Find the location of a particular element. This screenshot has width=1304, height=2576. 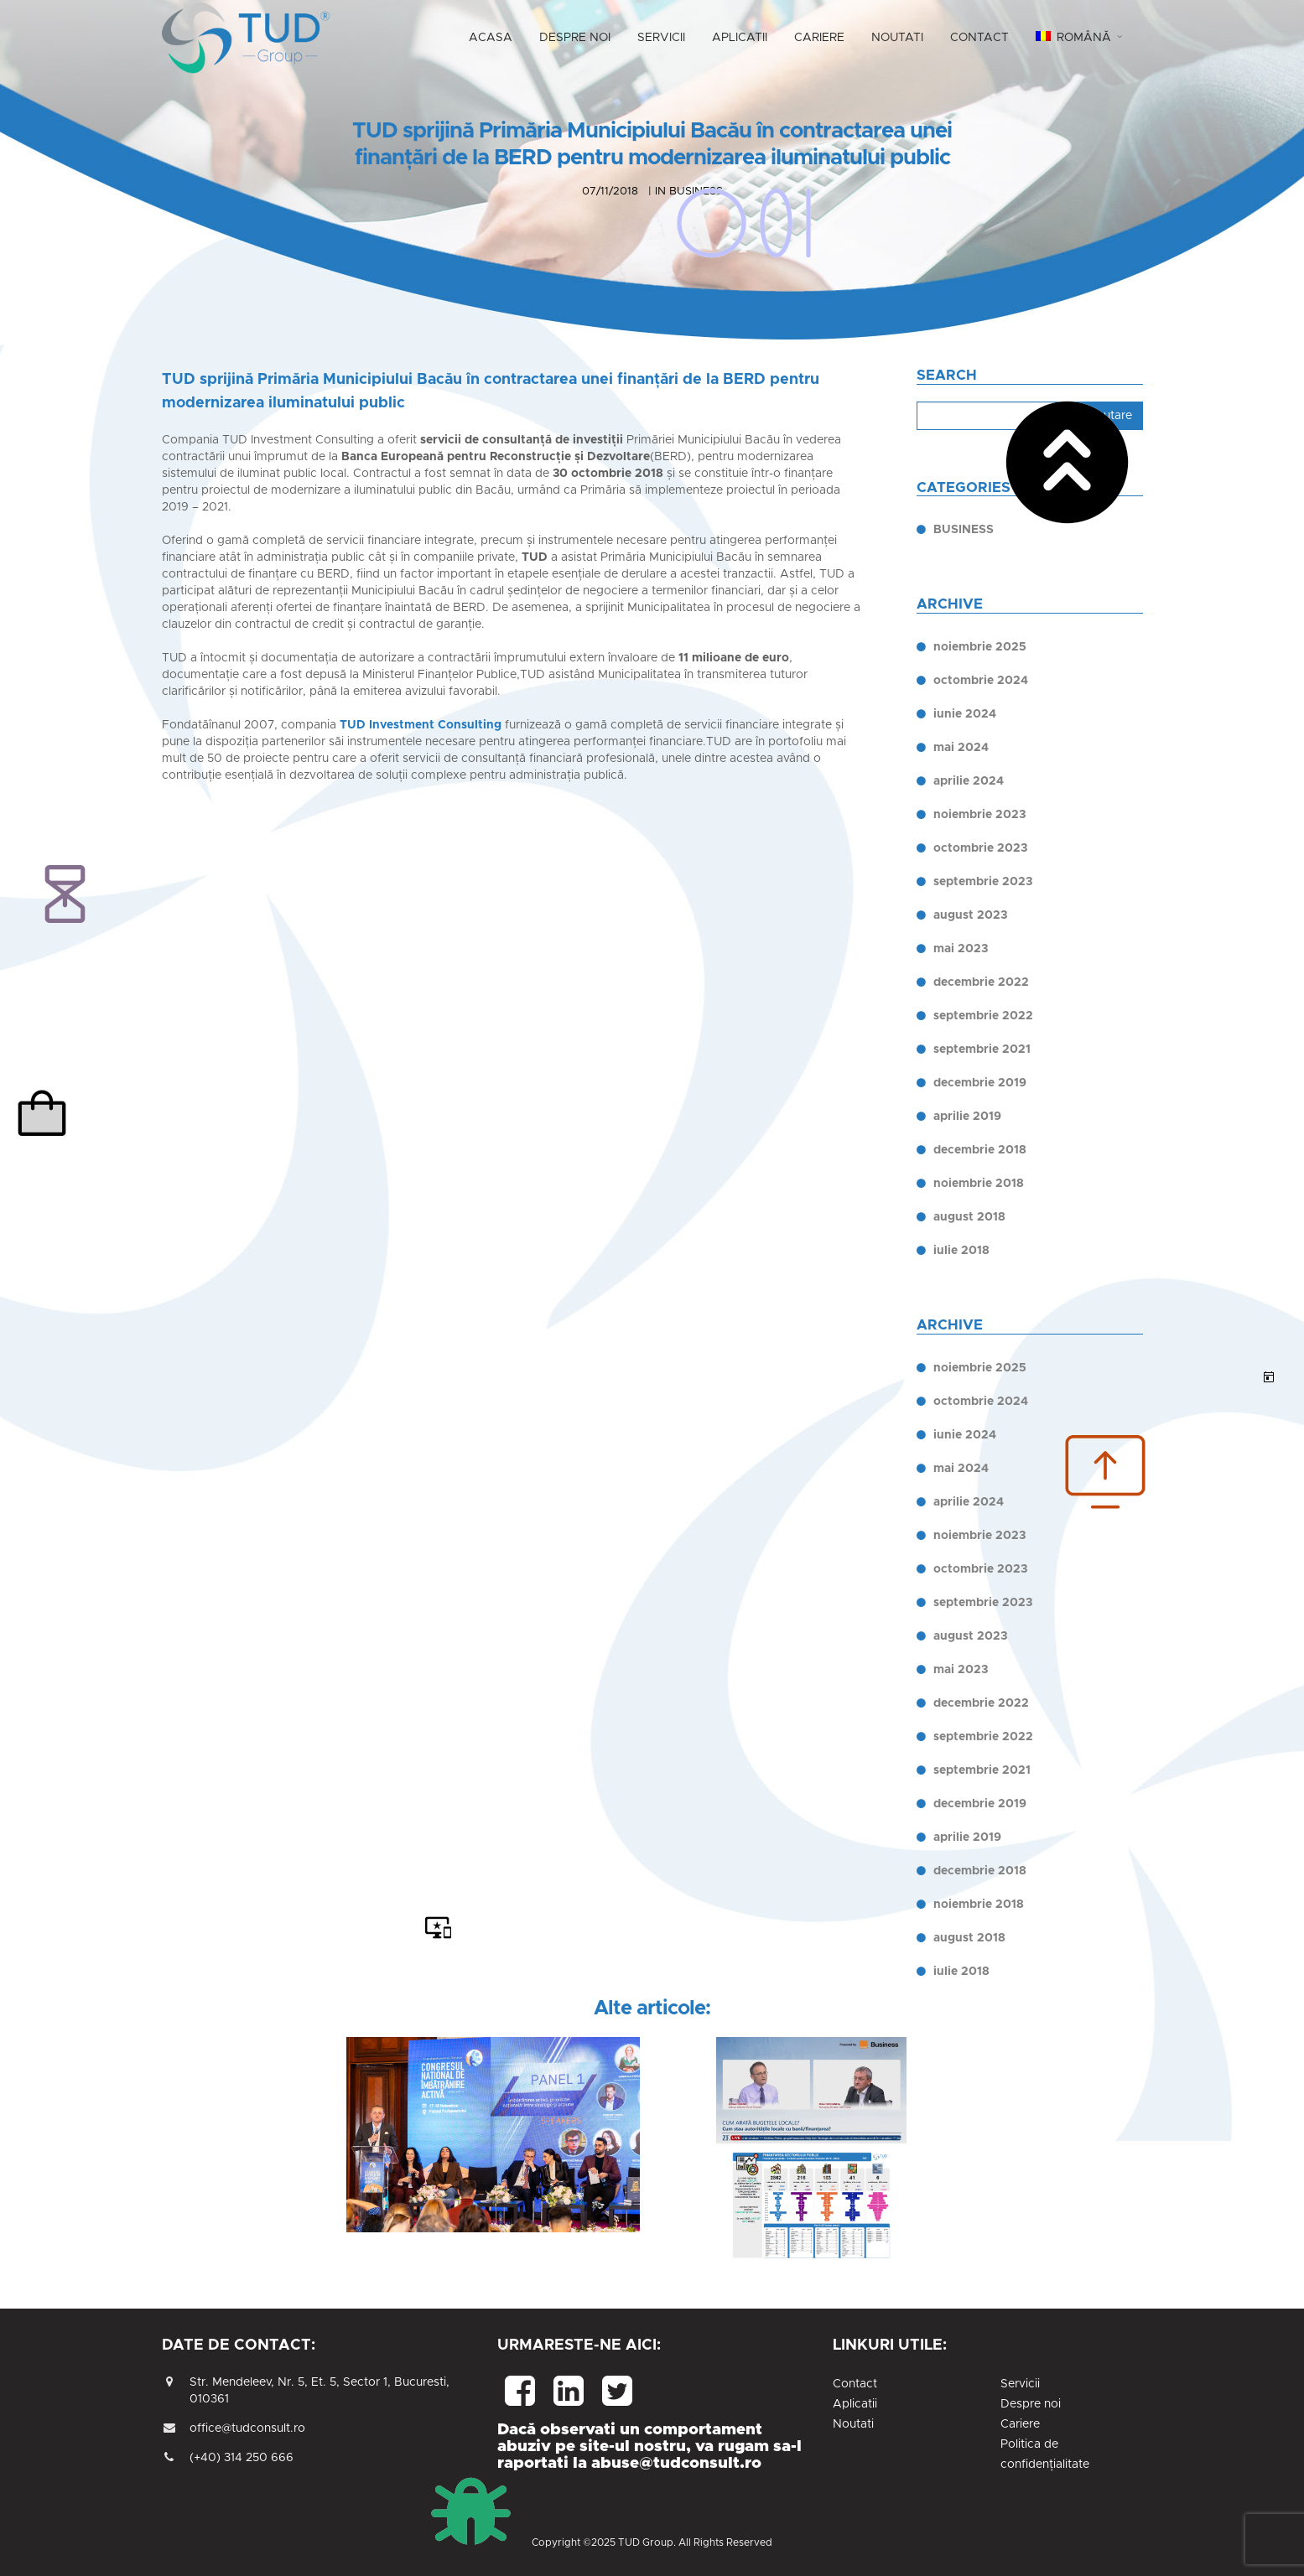

indicates a task or process in progress is located at coordinates (65, 894).